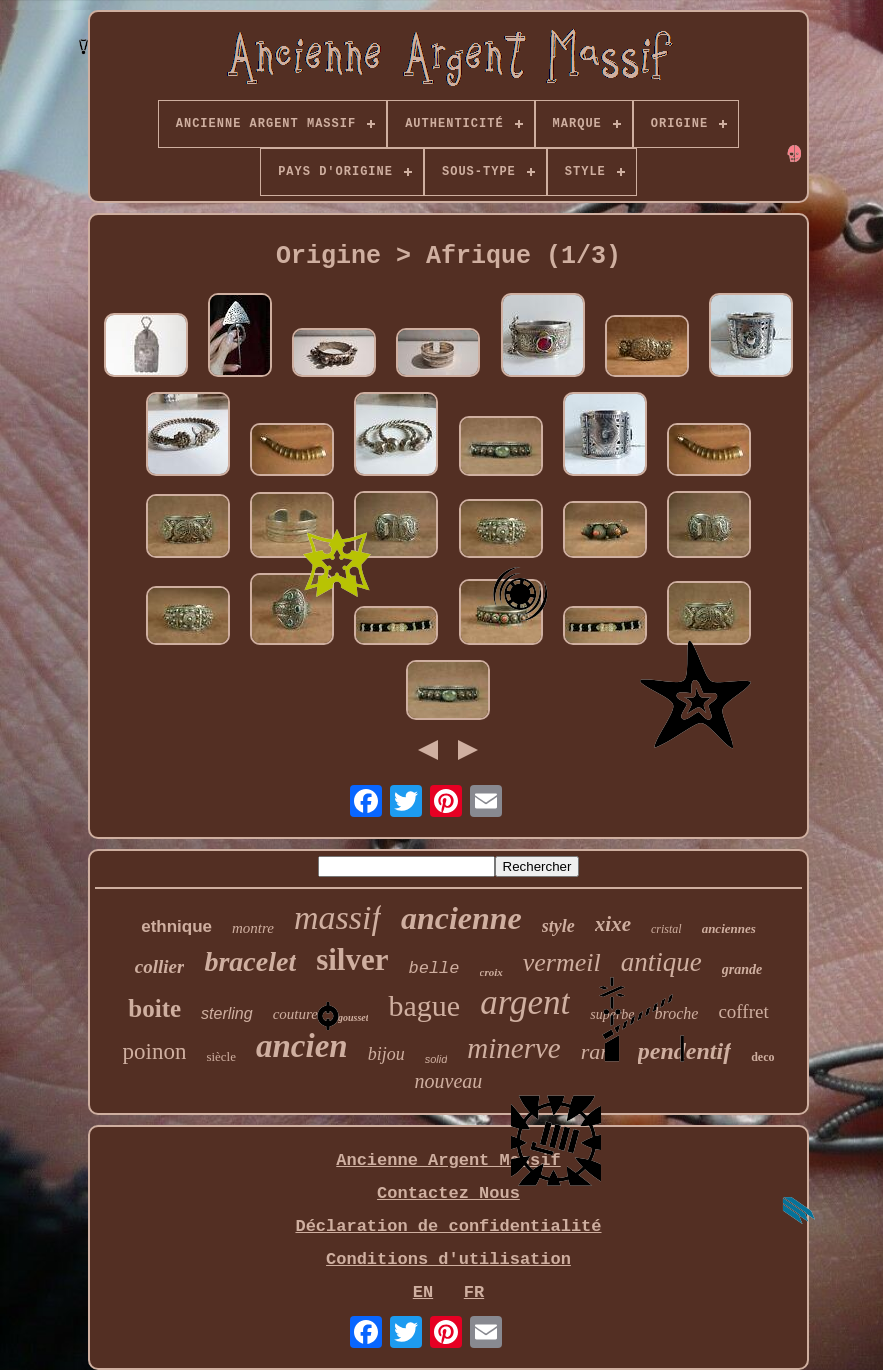 The image size is (883, 1370). What do you see at coordinates (641, 1019) in the screenshot?
I see `indicates a railroad crossing ahead` at bounding box center [641, 1019].